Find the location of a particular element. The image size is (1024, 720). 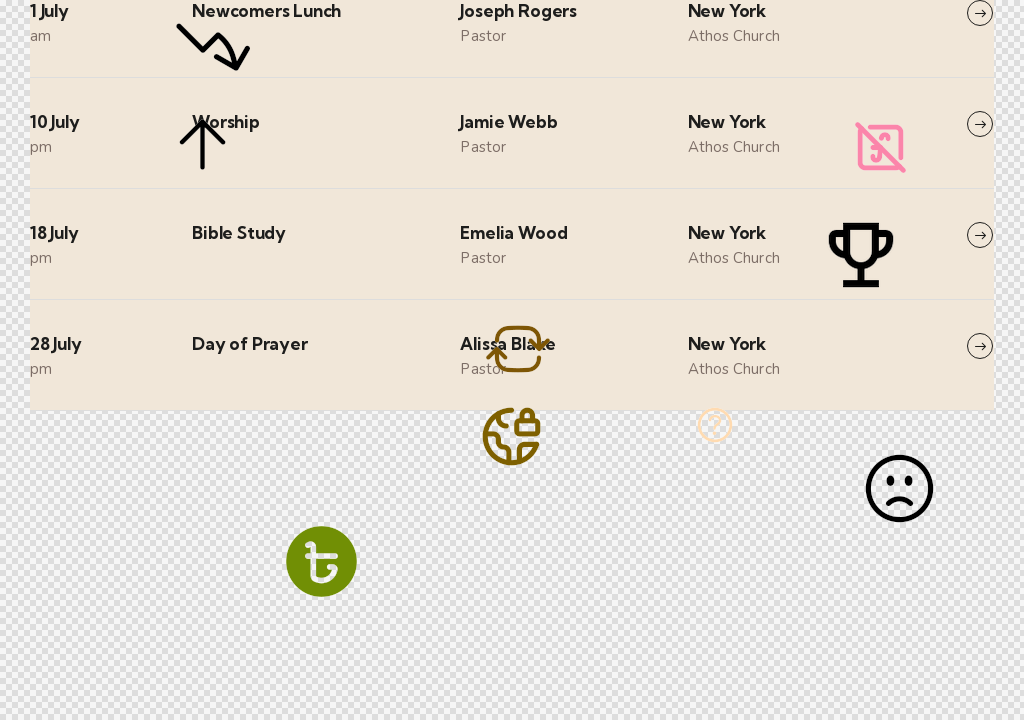

refresh or reload content is located at coordinates (518, 349).